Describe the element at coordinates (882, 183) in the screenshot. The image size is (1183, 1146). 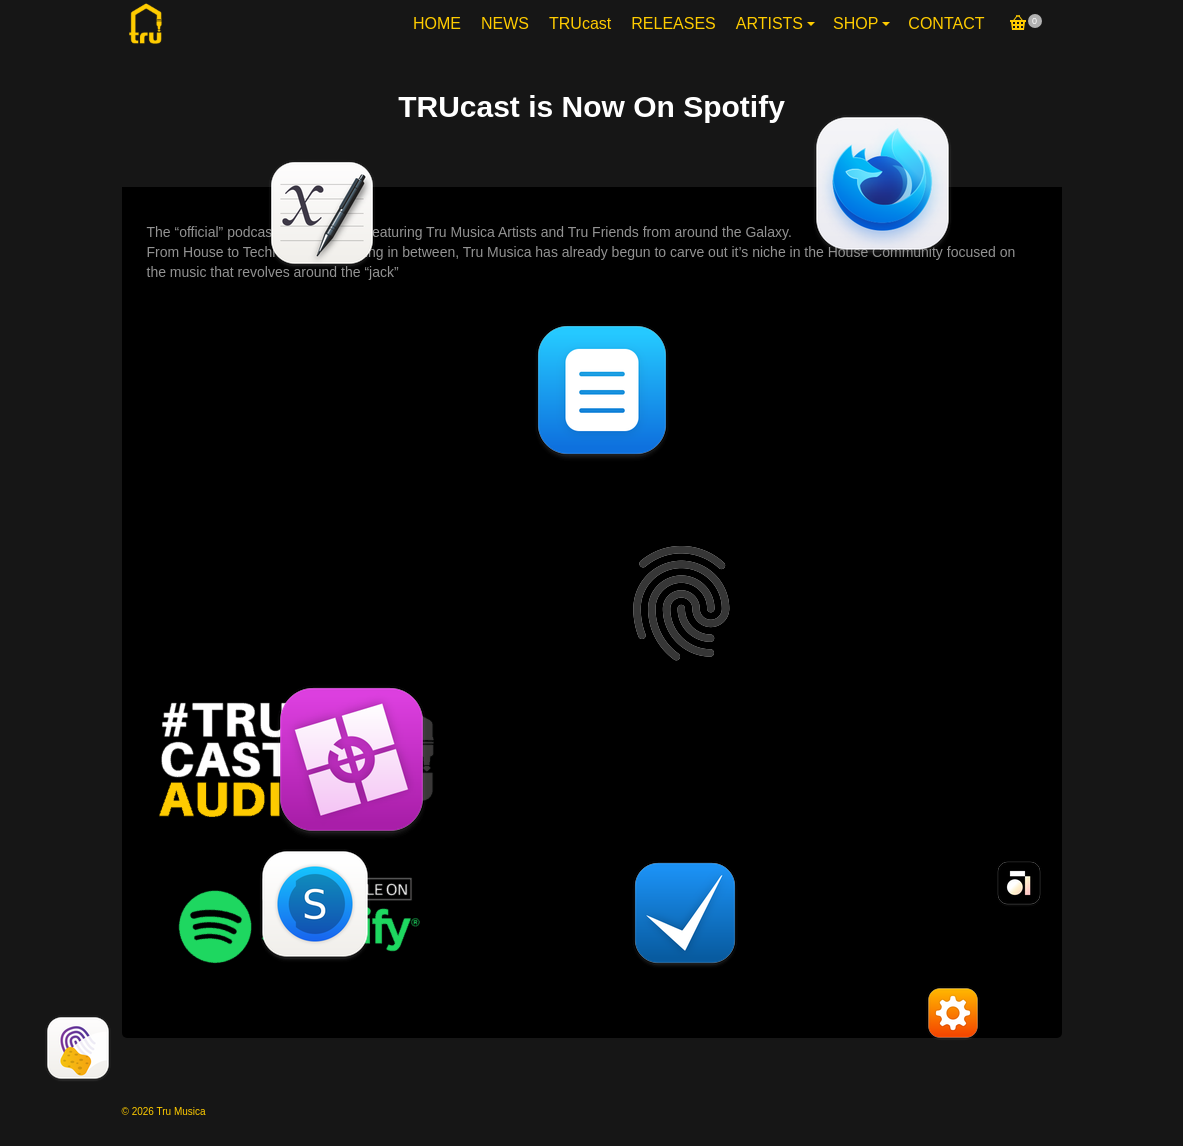
I see `open Firefox Developer Edition browser` at that location.